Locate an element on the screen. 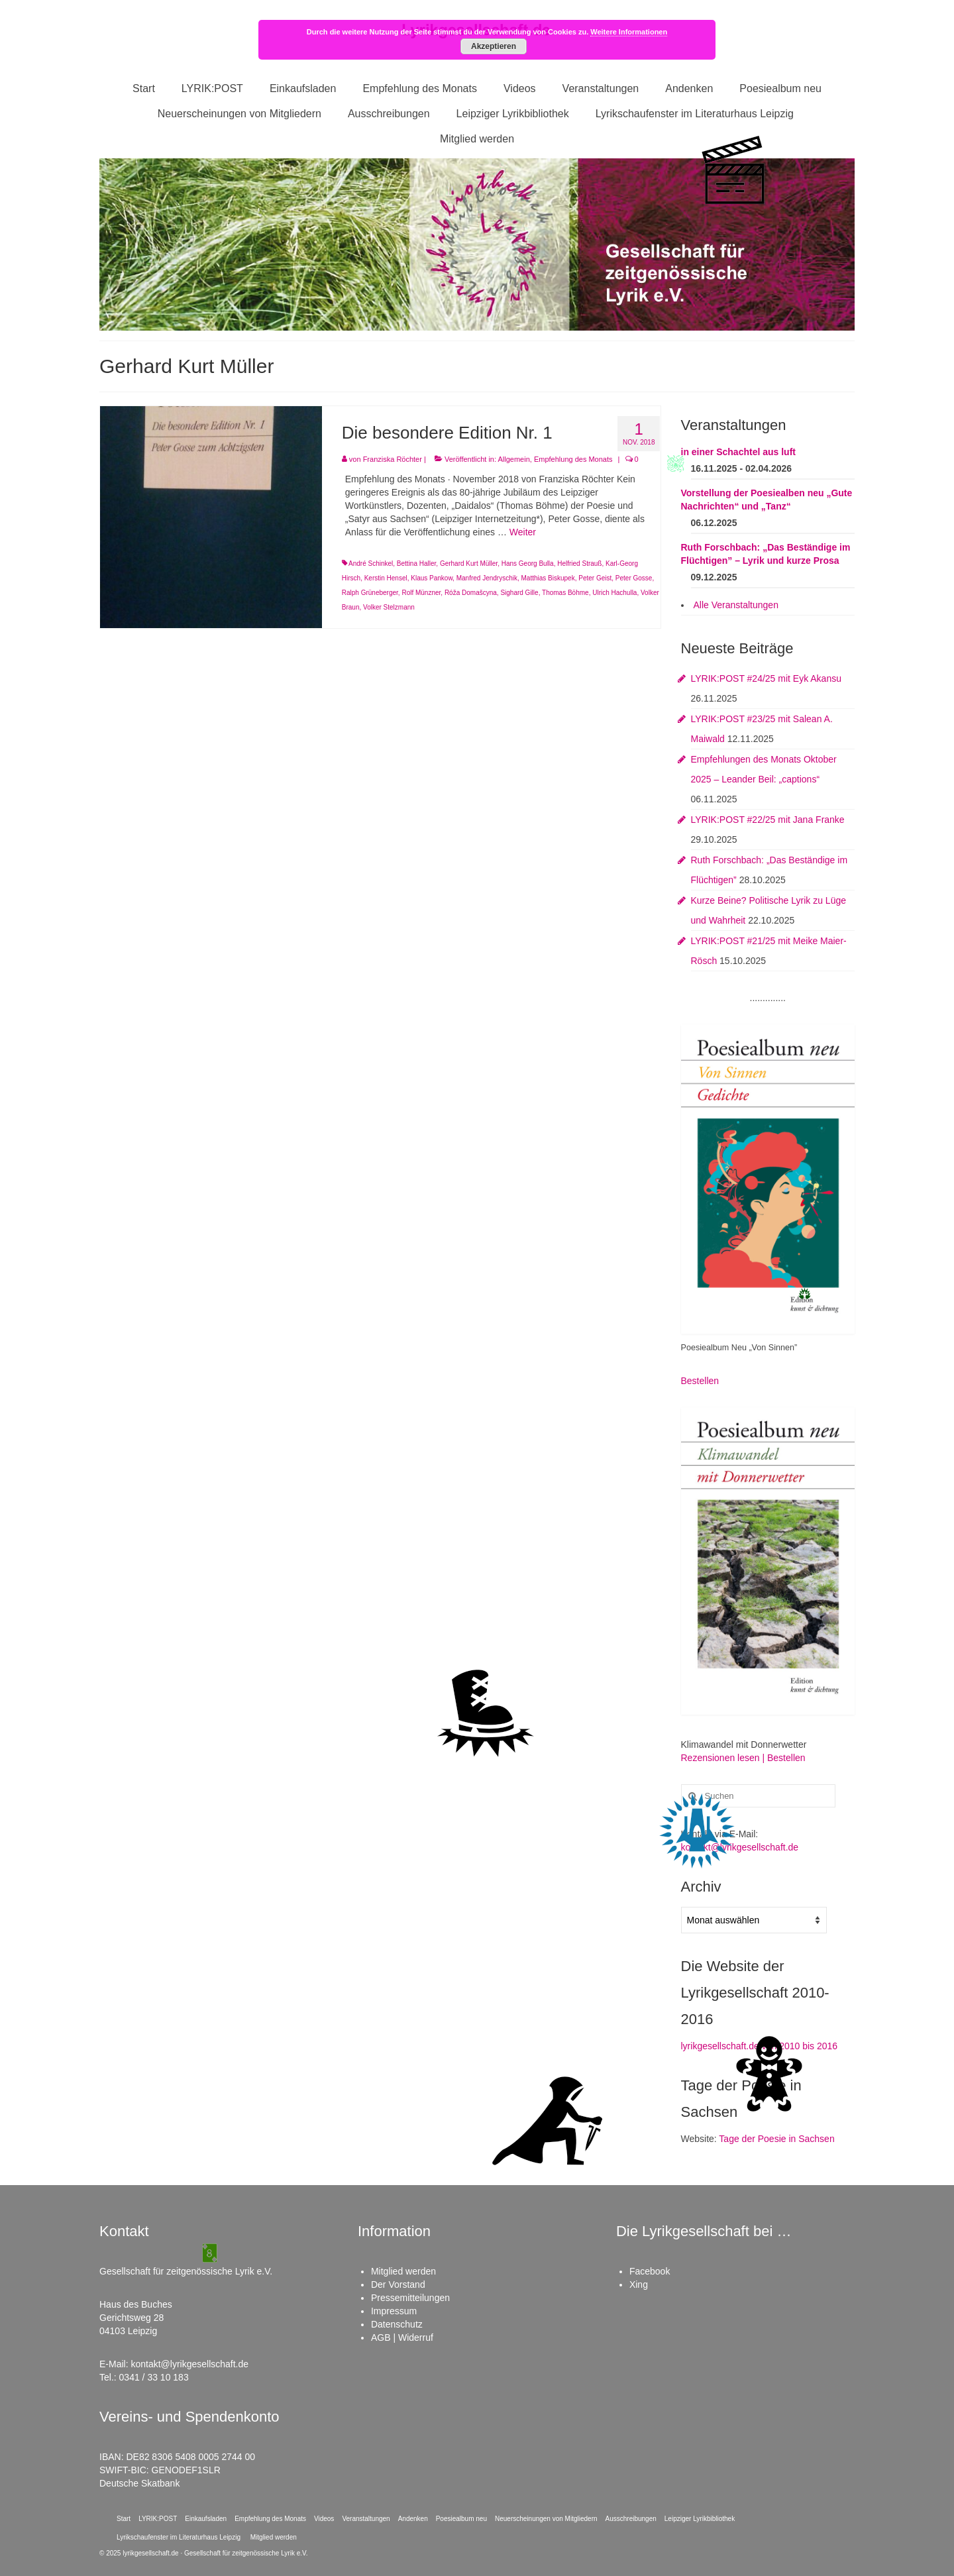  select assassin or rogue character class is located at coordinates (547, 2121).